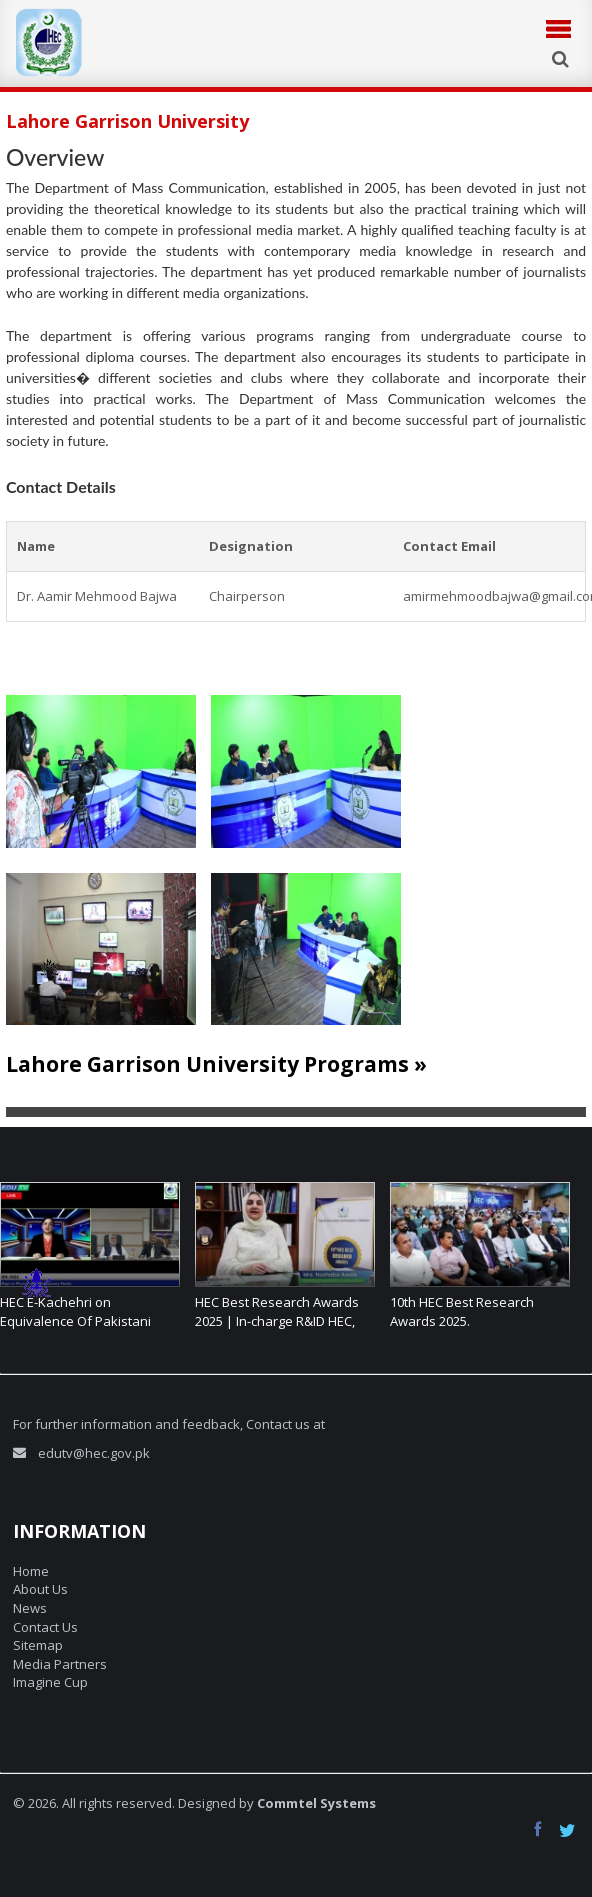 This screenshot has height=1897, width=592. What do you see at coordinates (36, 1282) in the screenshot?
I see `sea creature or ocean-themed game element` at bounding box center [36, 1282].